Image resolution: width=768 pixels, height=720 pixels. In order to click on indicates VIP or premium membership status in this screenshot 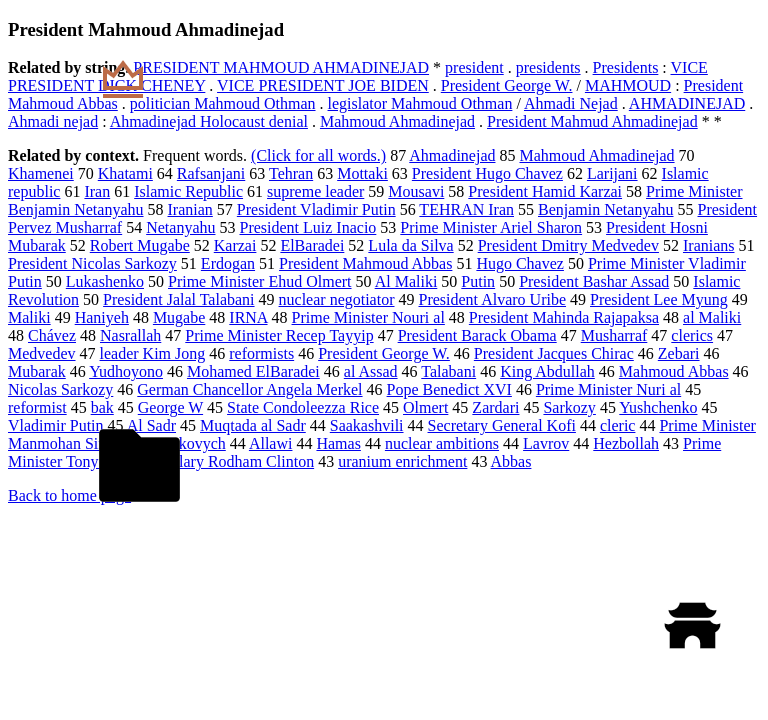, I will do `click(123, 80)`.